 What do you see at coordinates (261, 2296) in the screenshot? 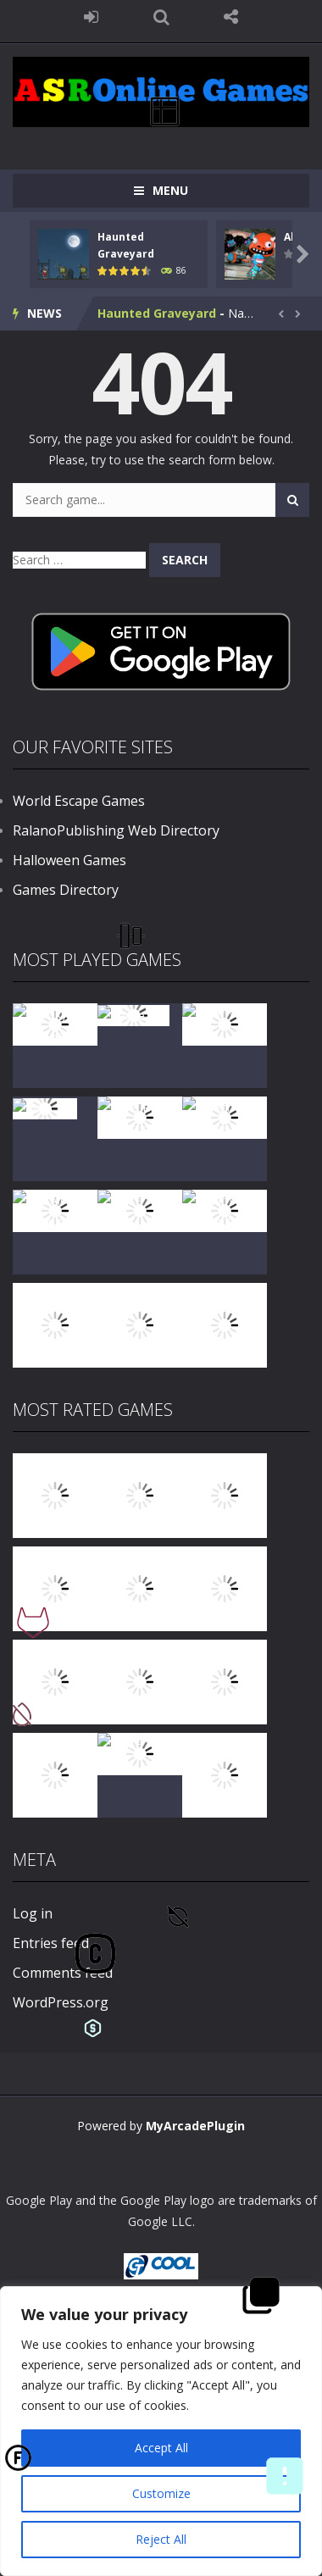
I see `view multiple items or collections` at bounding box center [261, 2296].